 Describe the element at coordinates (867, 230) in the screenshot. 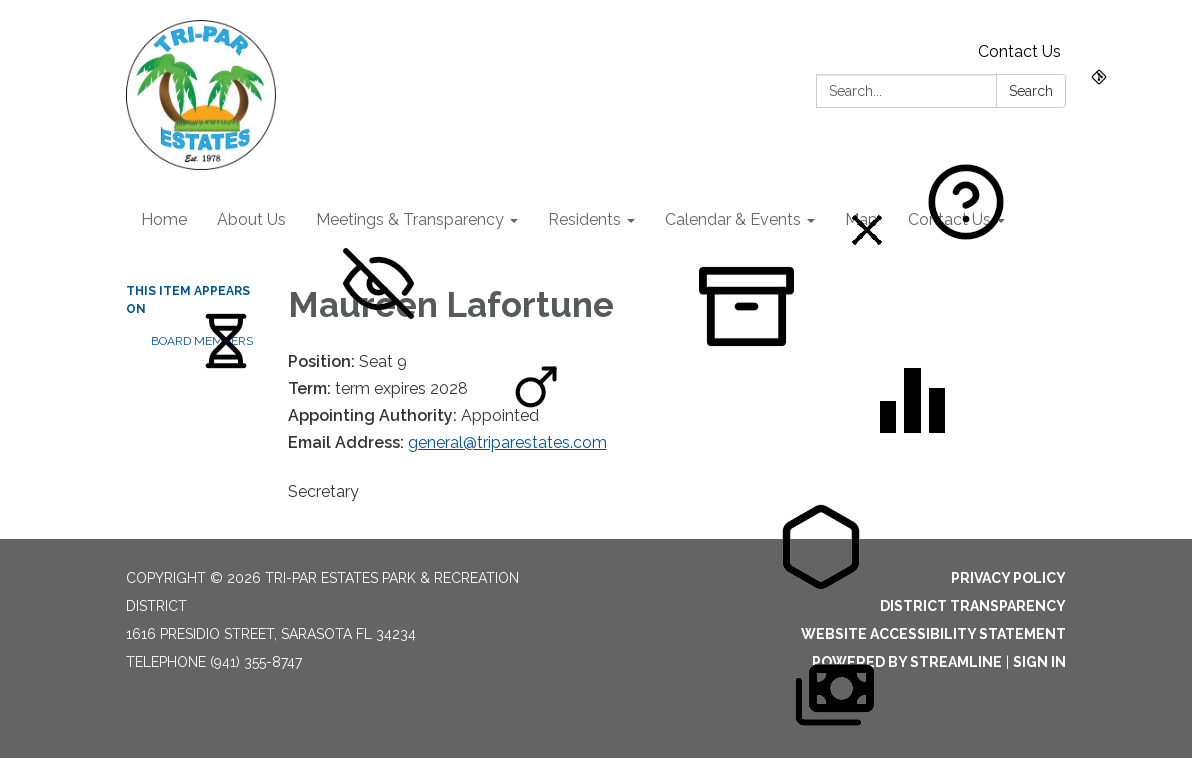

I see `close a dialog or modal` at that location.